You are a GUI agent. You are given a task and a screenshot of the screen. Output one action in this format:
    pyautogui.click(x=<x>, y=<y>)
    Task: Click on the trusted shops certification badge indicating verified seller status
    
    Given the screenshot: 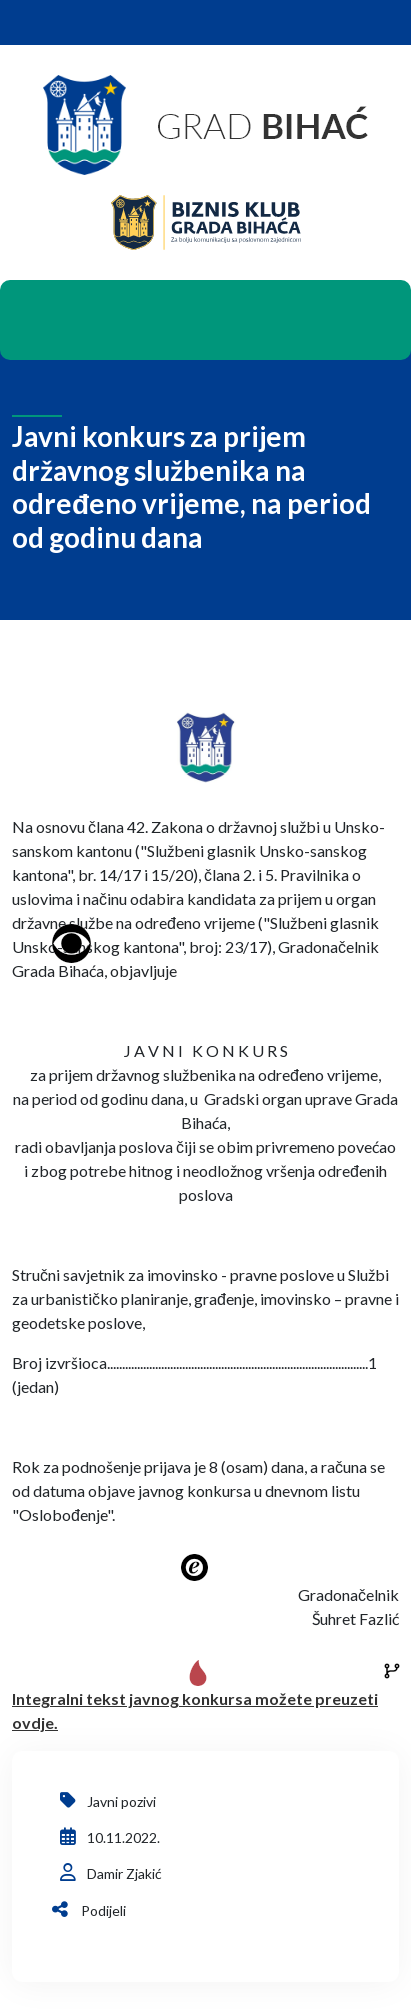 What is the action you would take?
    pyautogui.click(x=194, y=1567)
    